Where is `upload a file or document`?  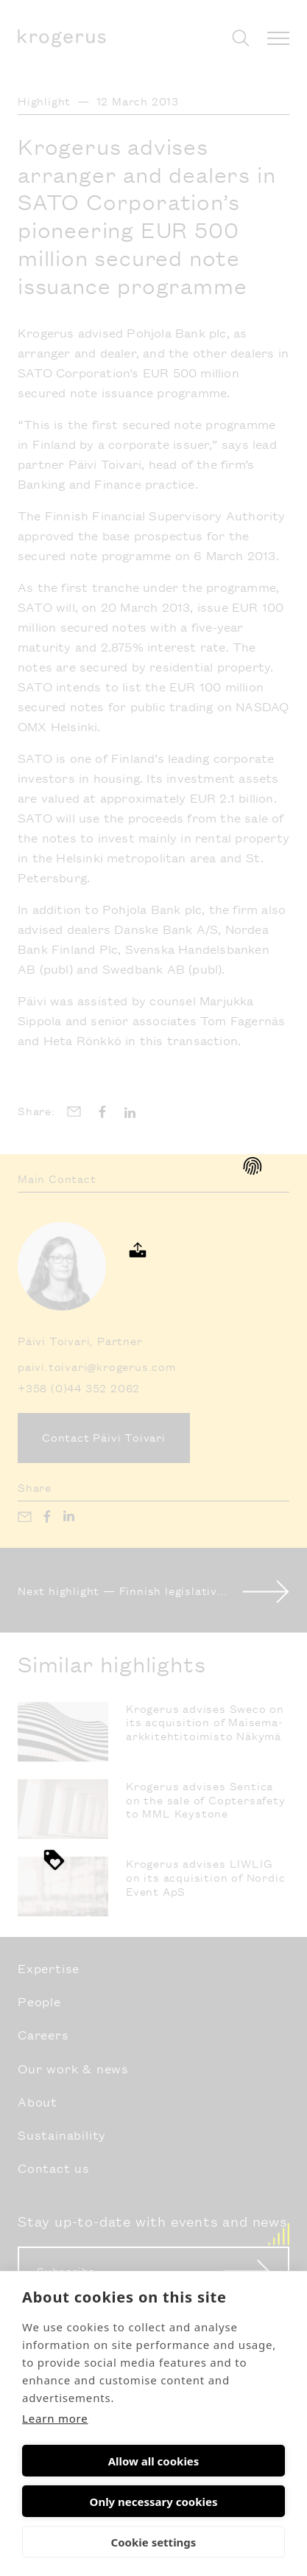
upload a file or document is located at coordinates (138, 1251).